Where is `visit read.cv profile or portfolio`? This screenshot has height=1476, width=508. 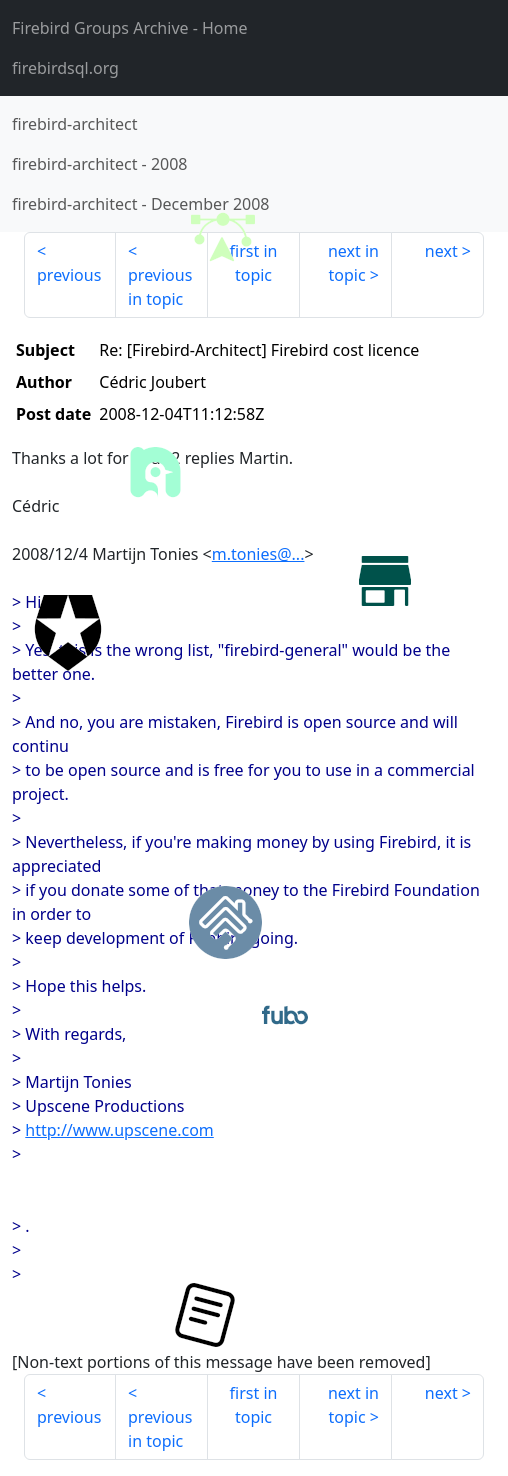
visit read.cv profile or portfolio is located at coordinates (205, 1315).